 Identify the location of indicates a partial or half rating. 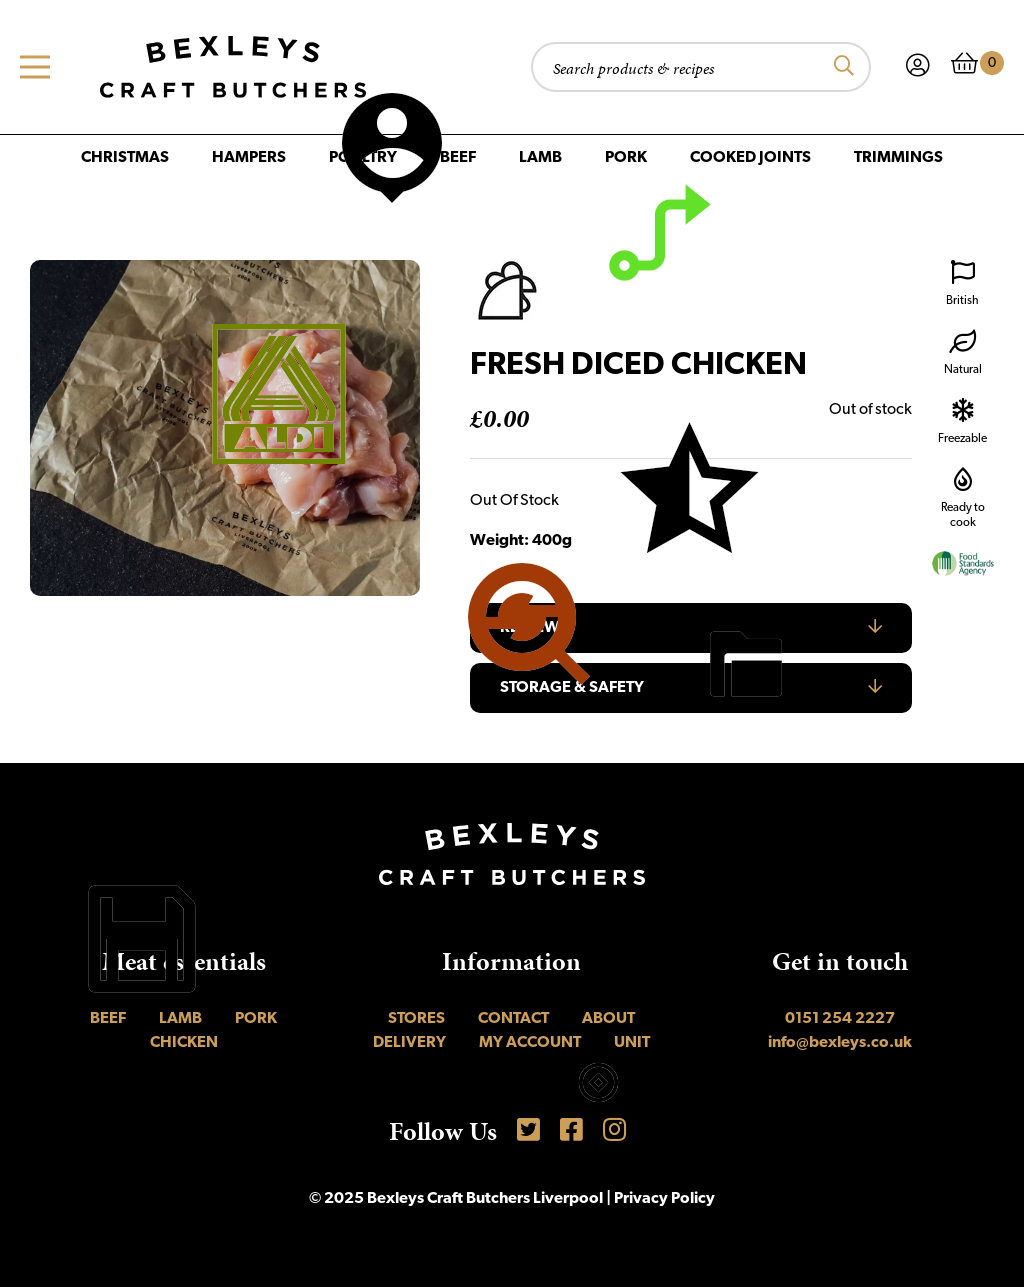
(689, 491).